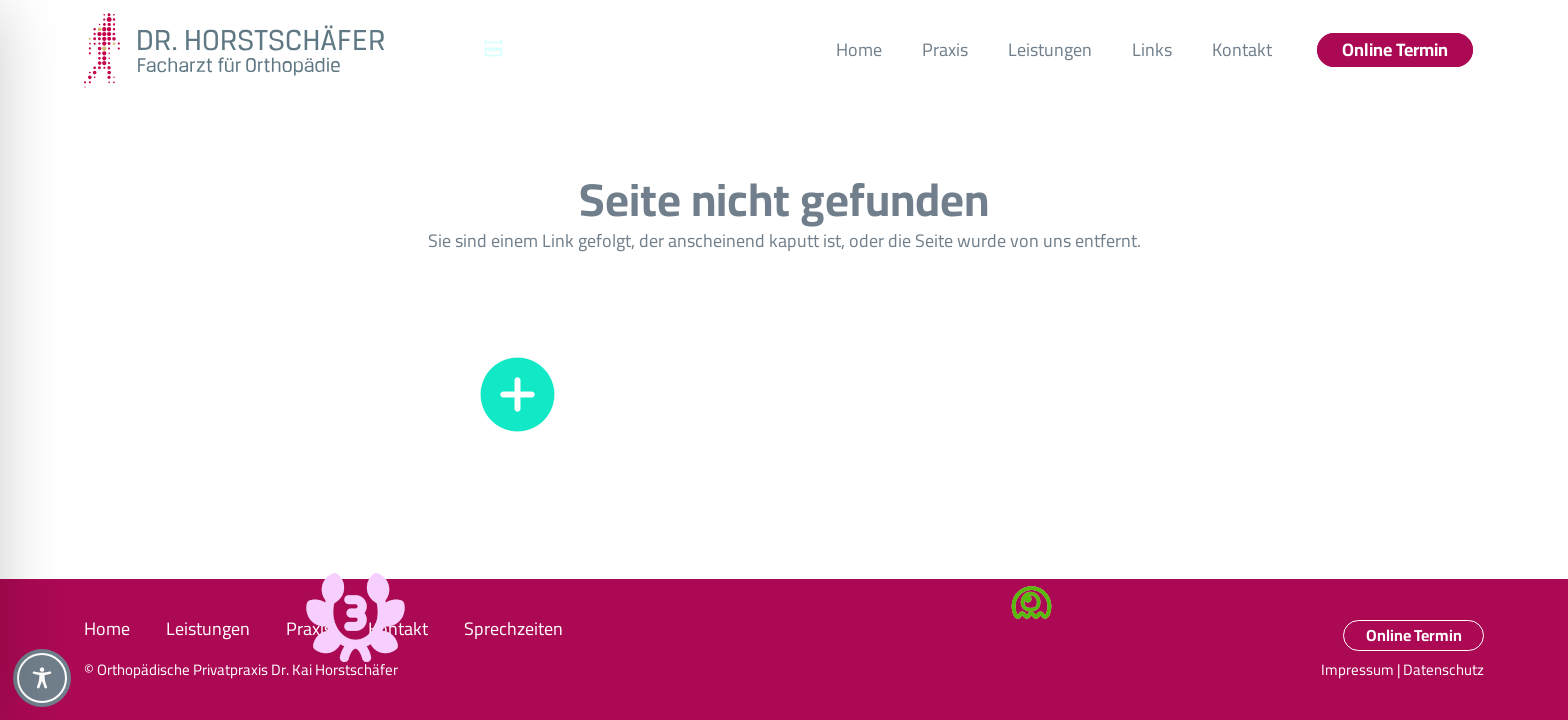 This screenshot has height=720, width=1568. Describe the element at coordinates (493, 48) in the screenshot. I see `access measurement tools` at that location.